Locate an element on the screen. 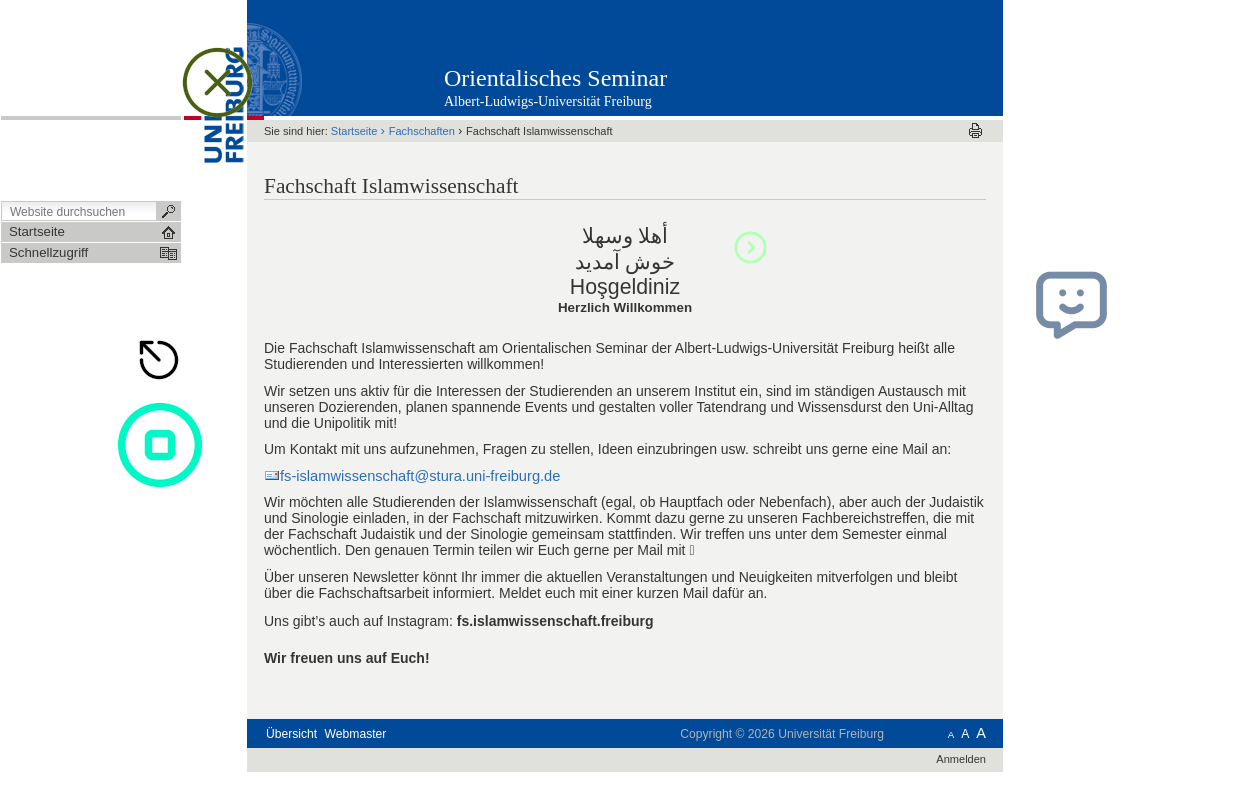  close or dismiss a dialog is located at coordinates (217, 82).